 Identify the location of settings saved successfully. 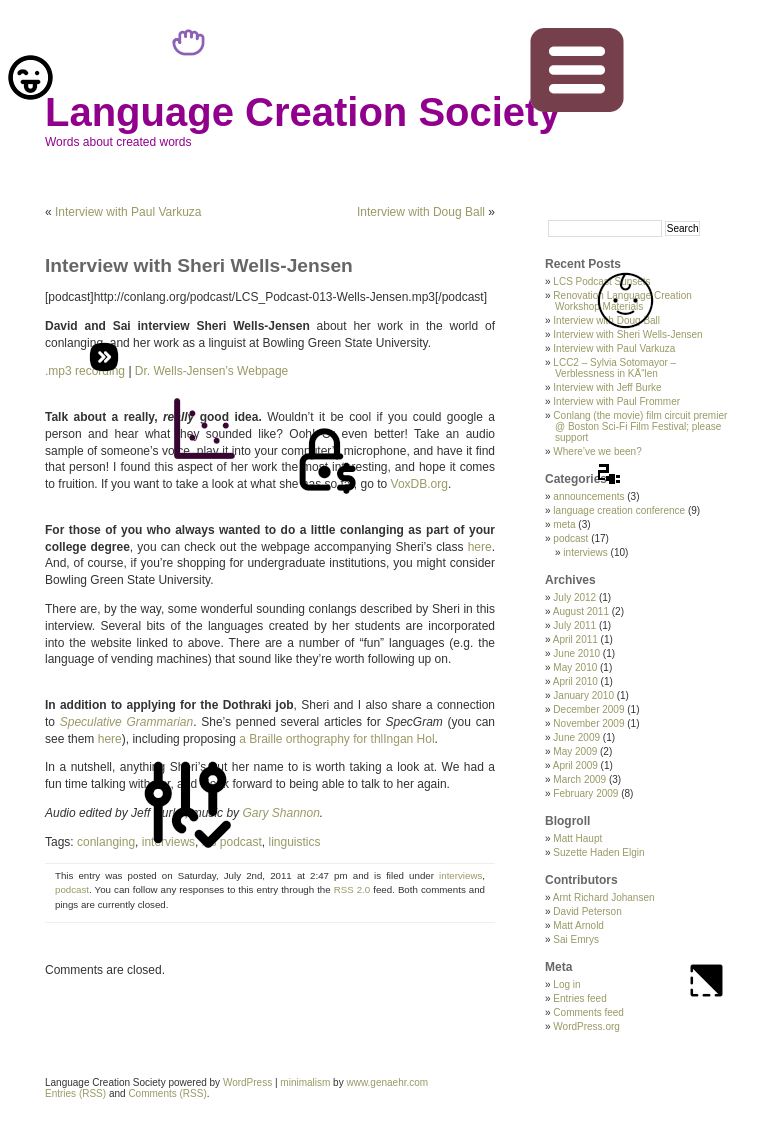
(185, 802).